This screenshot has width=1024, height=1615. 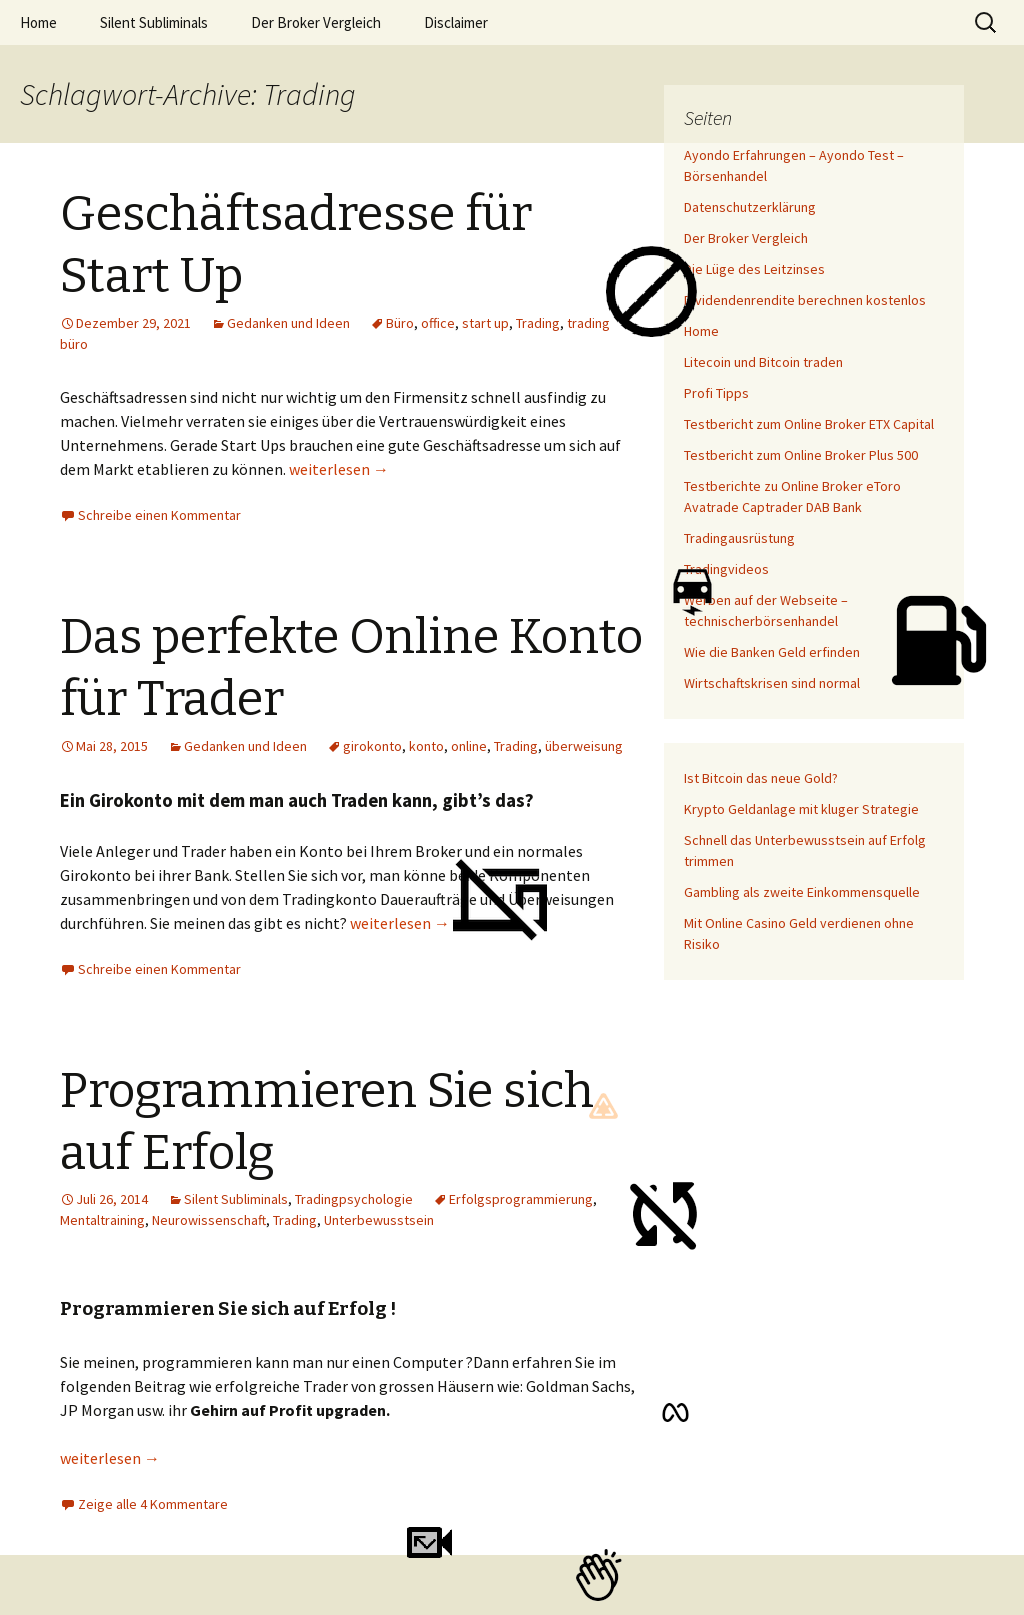 What do you see at coordinates (941, 640) in the screenshot?
I see `find nearby gas stations` at bounding box center [941, 640].